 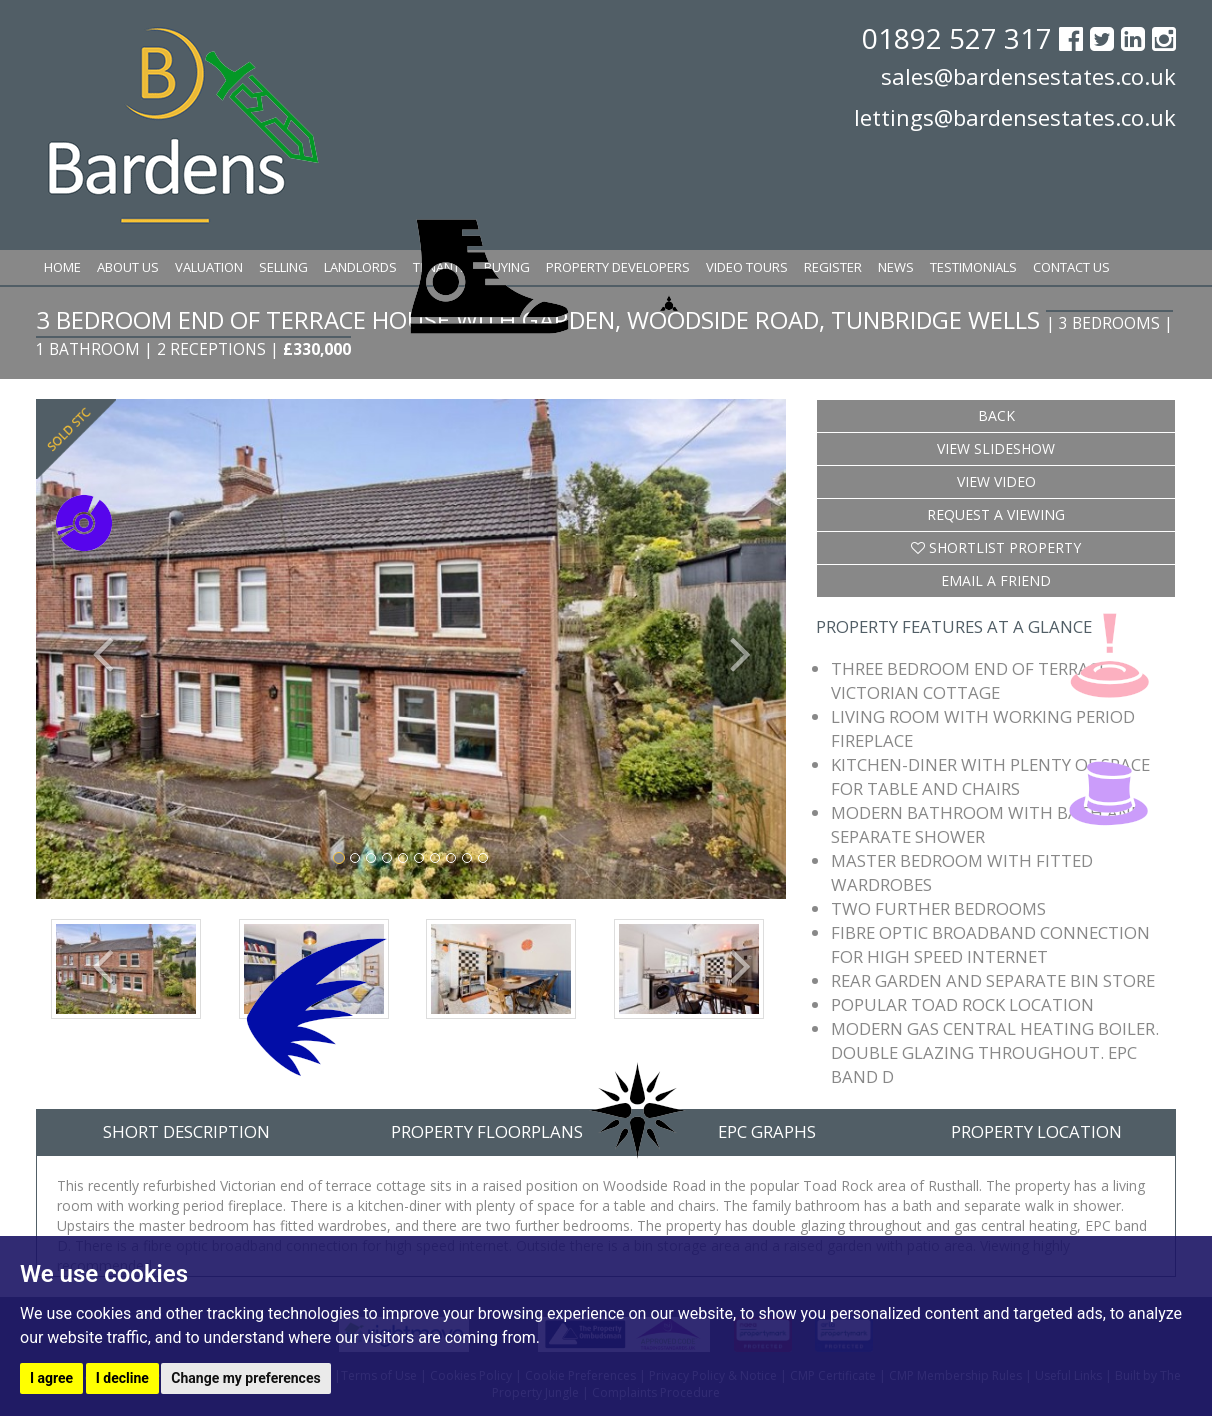 I want to click on select a magician or performer character class, so click(x=1108, y=794).